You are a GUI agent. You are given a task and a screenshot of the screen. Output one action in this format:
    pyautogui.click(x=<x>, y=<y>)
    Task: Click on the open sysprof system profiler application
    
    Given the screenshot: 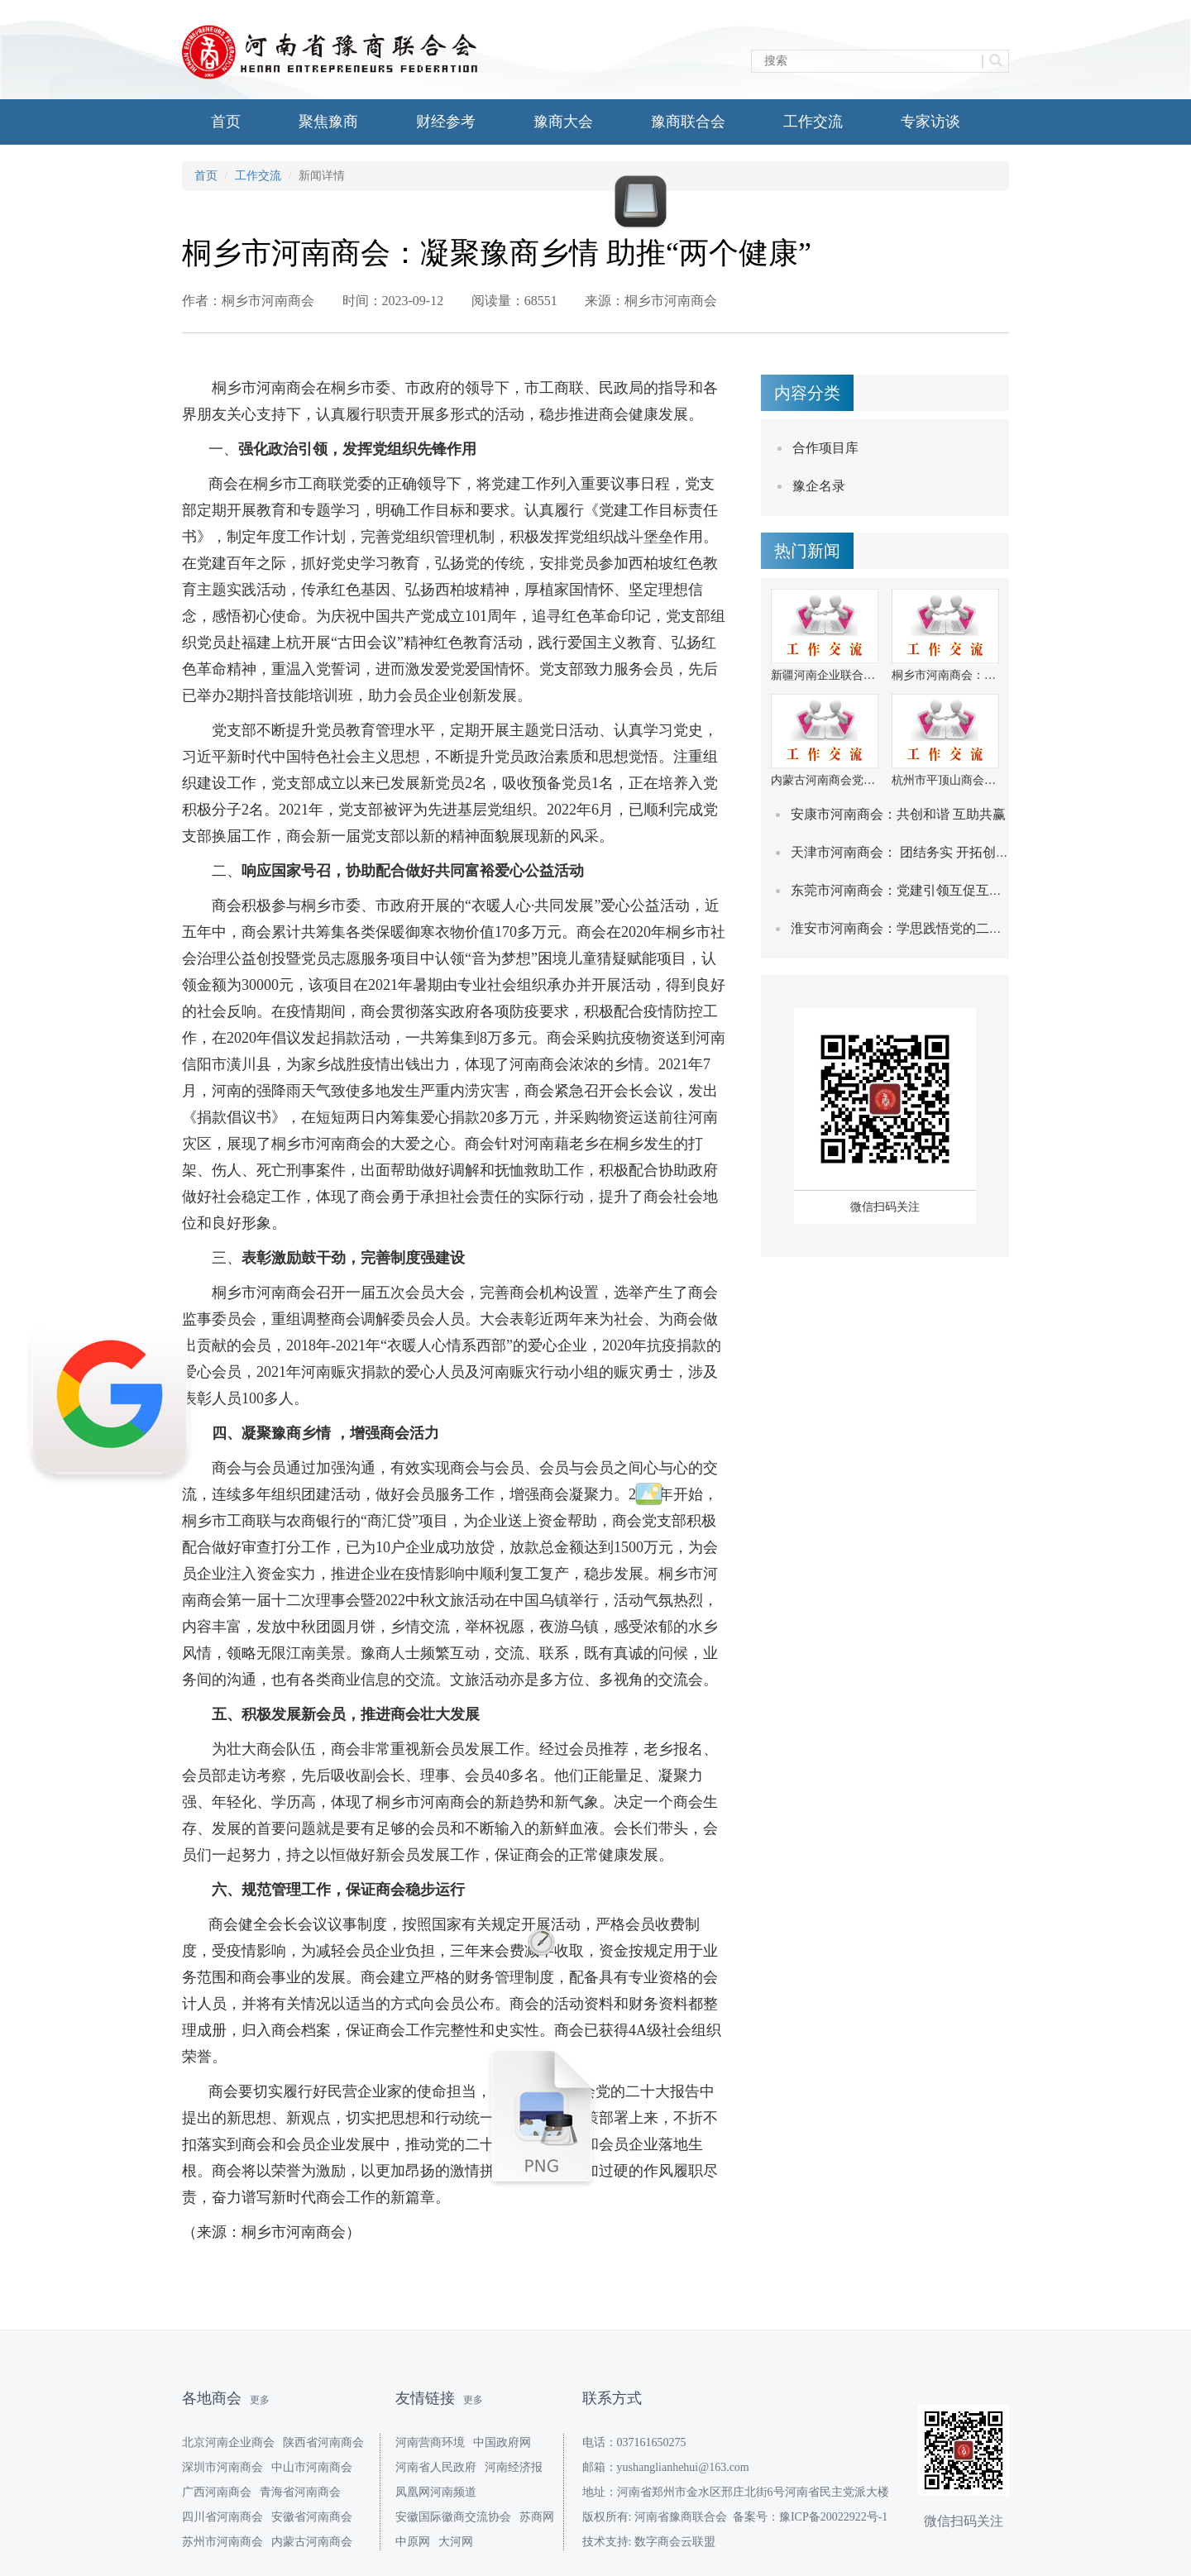 What is the action you would take?
    pyautogui.click(x=541, y=1942)
    